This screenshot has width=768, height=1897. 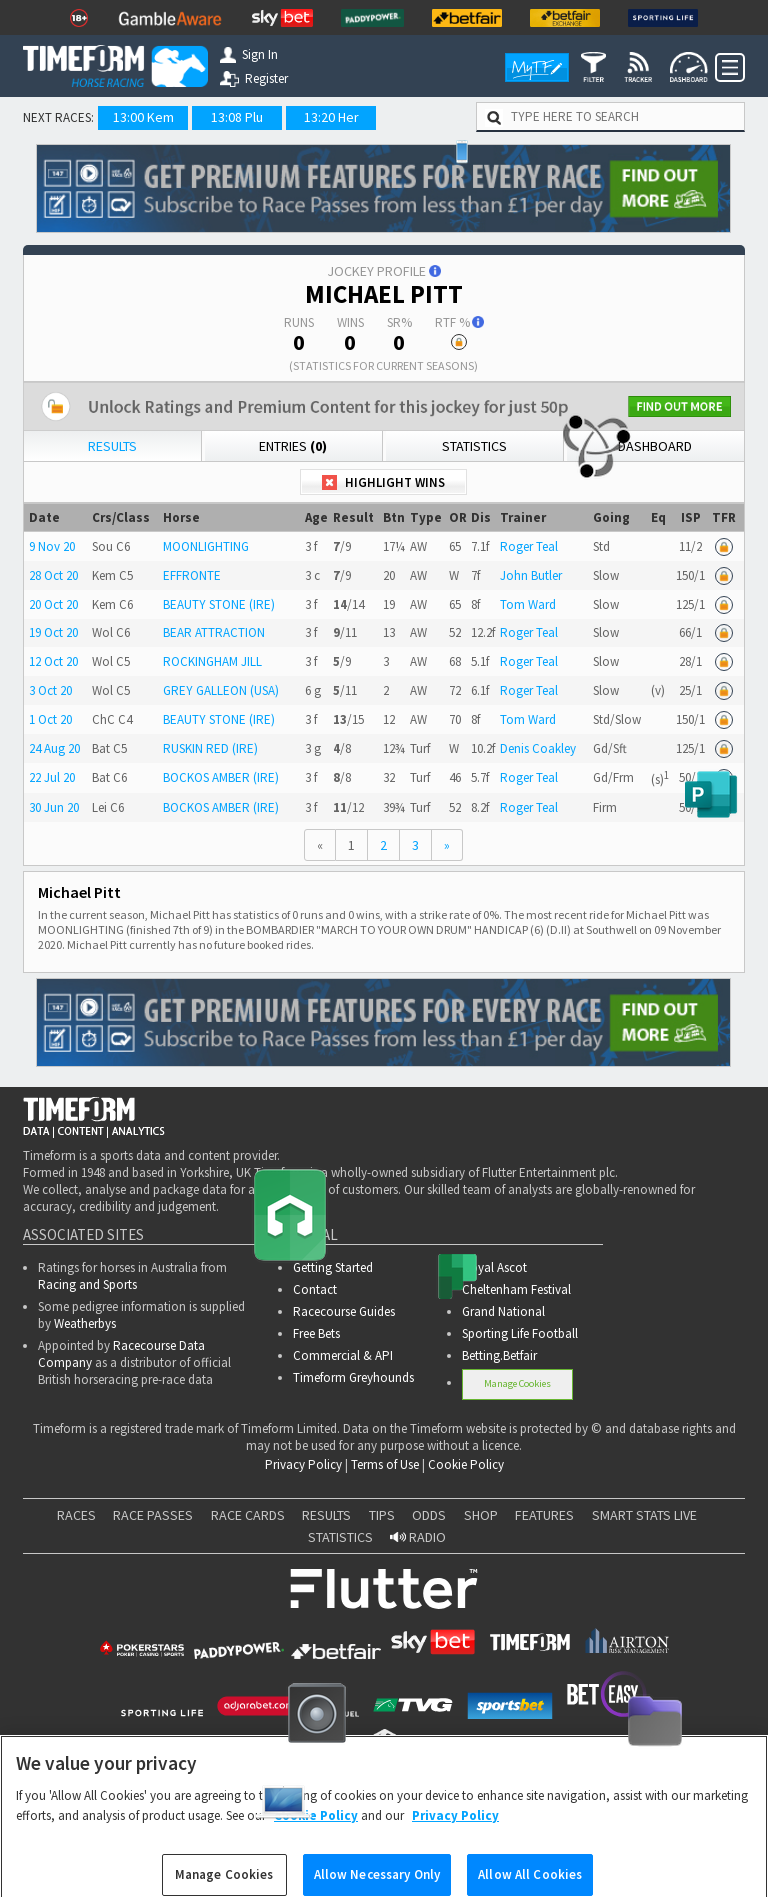 What do you see at coordinates (457, 1276) in the screenshot?
I see `open microsoft planner app` at bounding box center [457, 1276].